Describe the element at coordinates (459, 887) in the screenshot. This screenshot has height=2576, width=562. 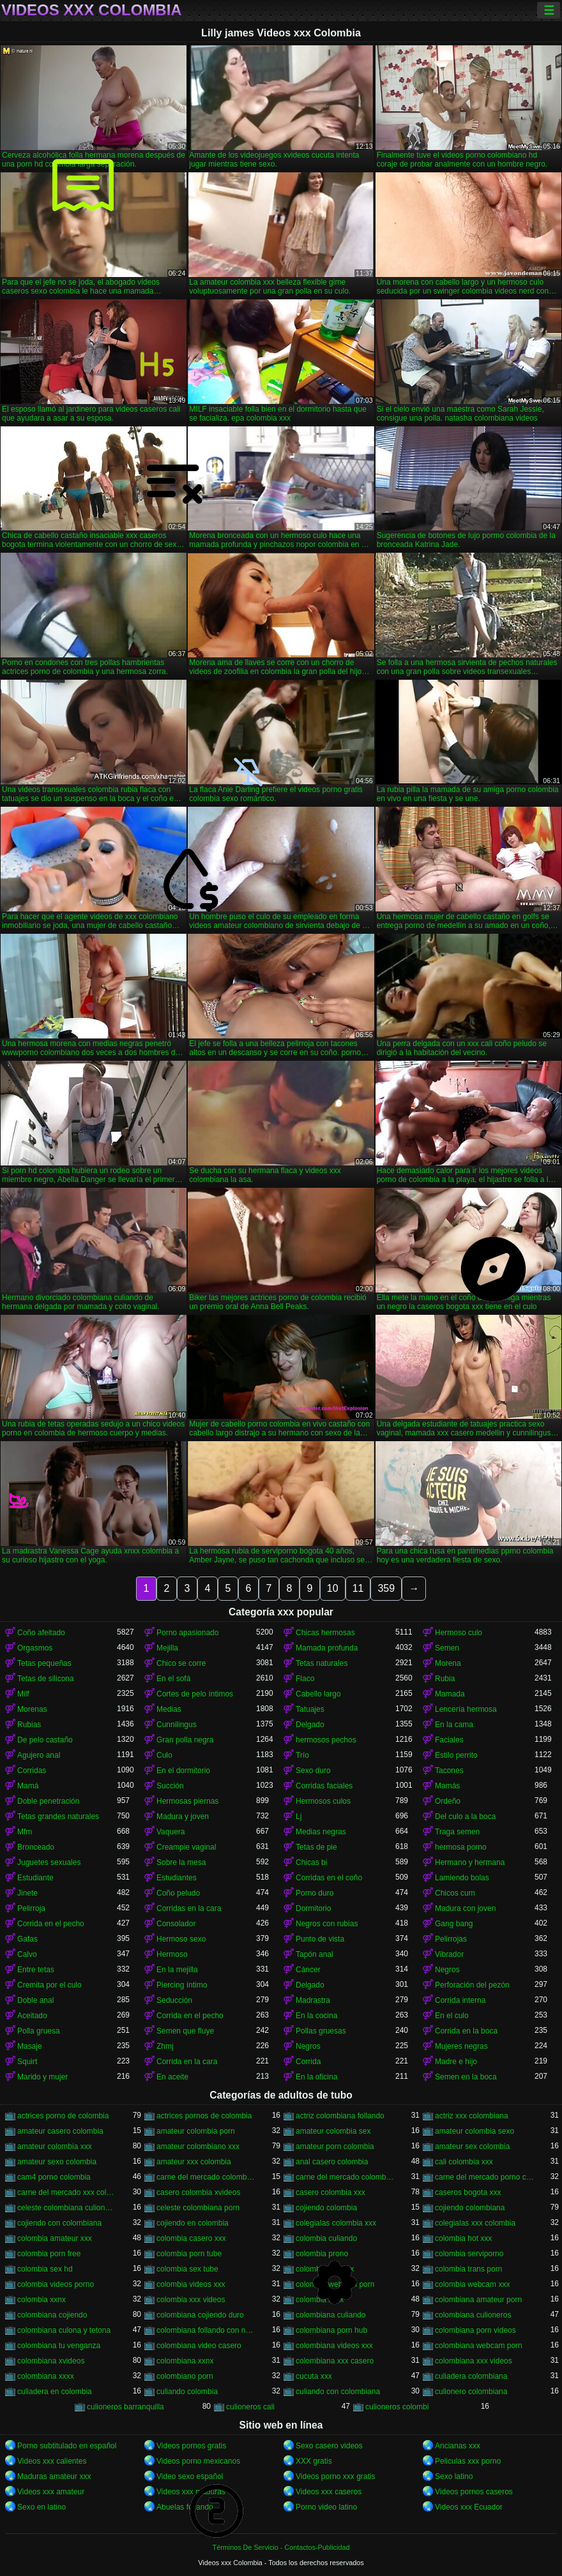
I see `disable or hide identification badge` at that location.